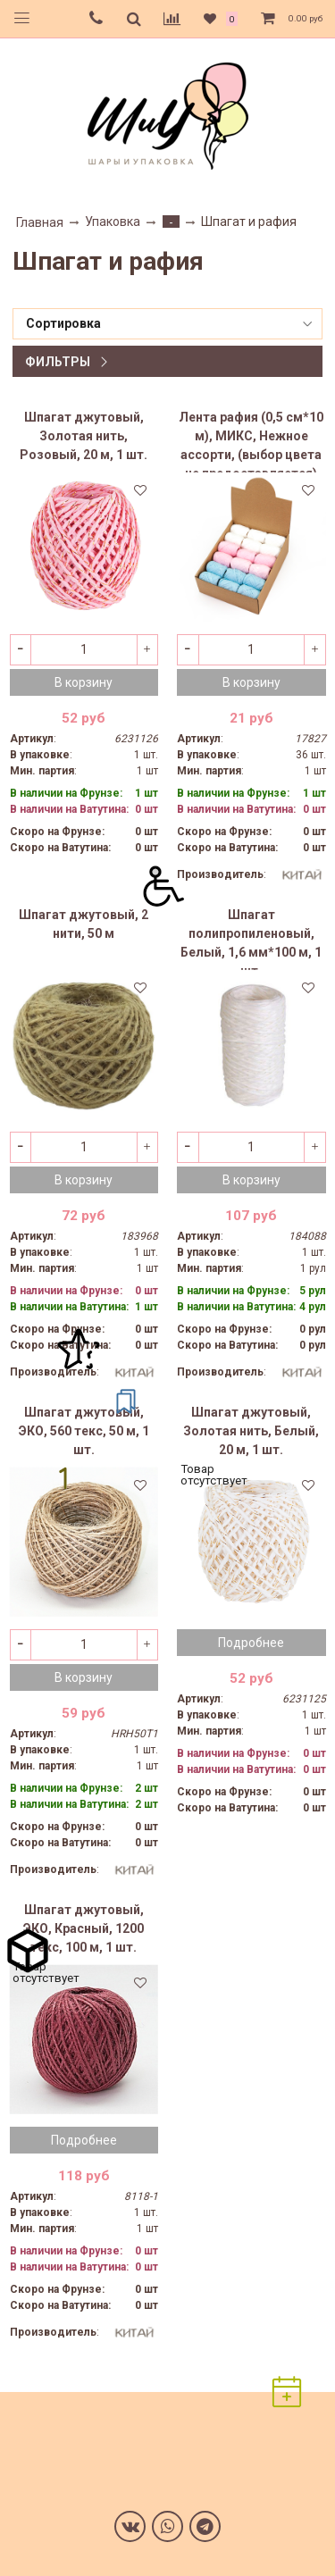  I want to click on indicates wheelchair accessibility available, so click(160, 887).